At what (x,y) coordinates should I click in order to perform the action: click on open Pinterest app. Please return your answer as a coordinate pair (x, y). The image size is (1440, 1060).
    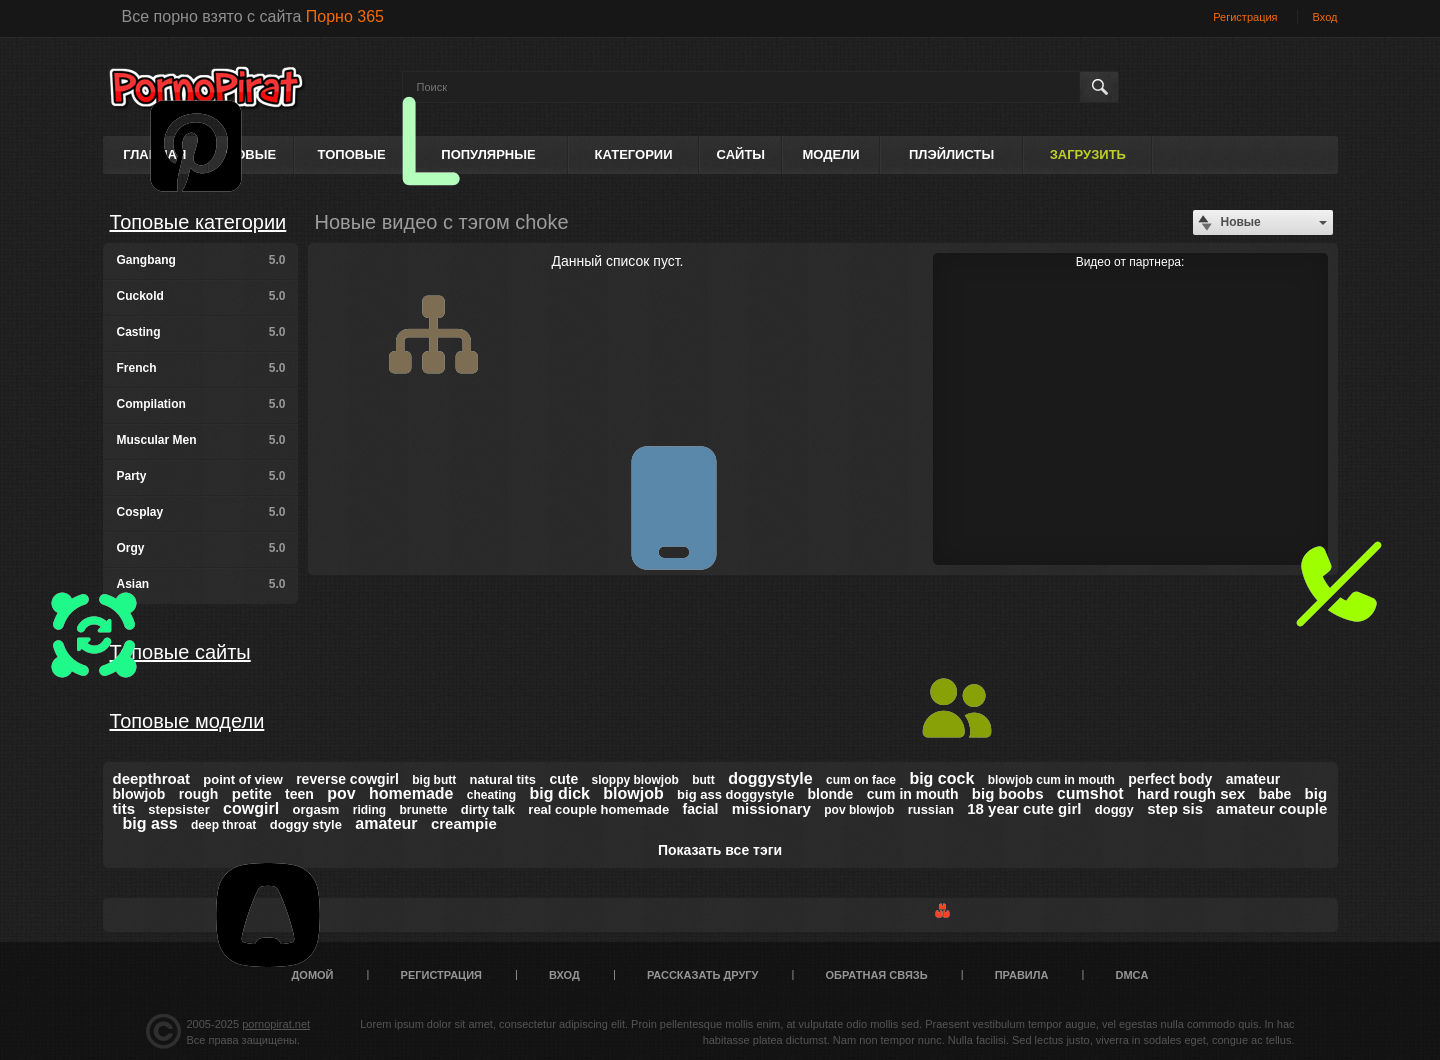
    Looking at the image, I should click on (196, 146).